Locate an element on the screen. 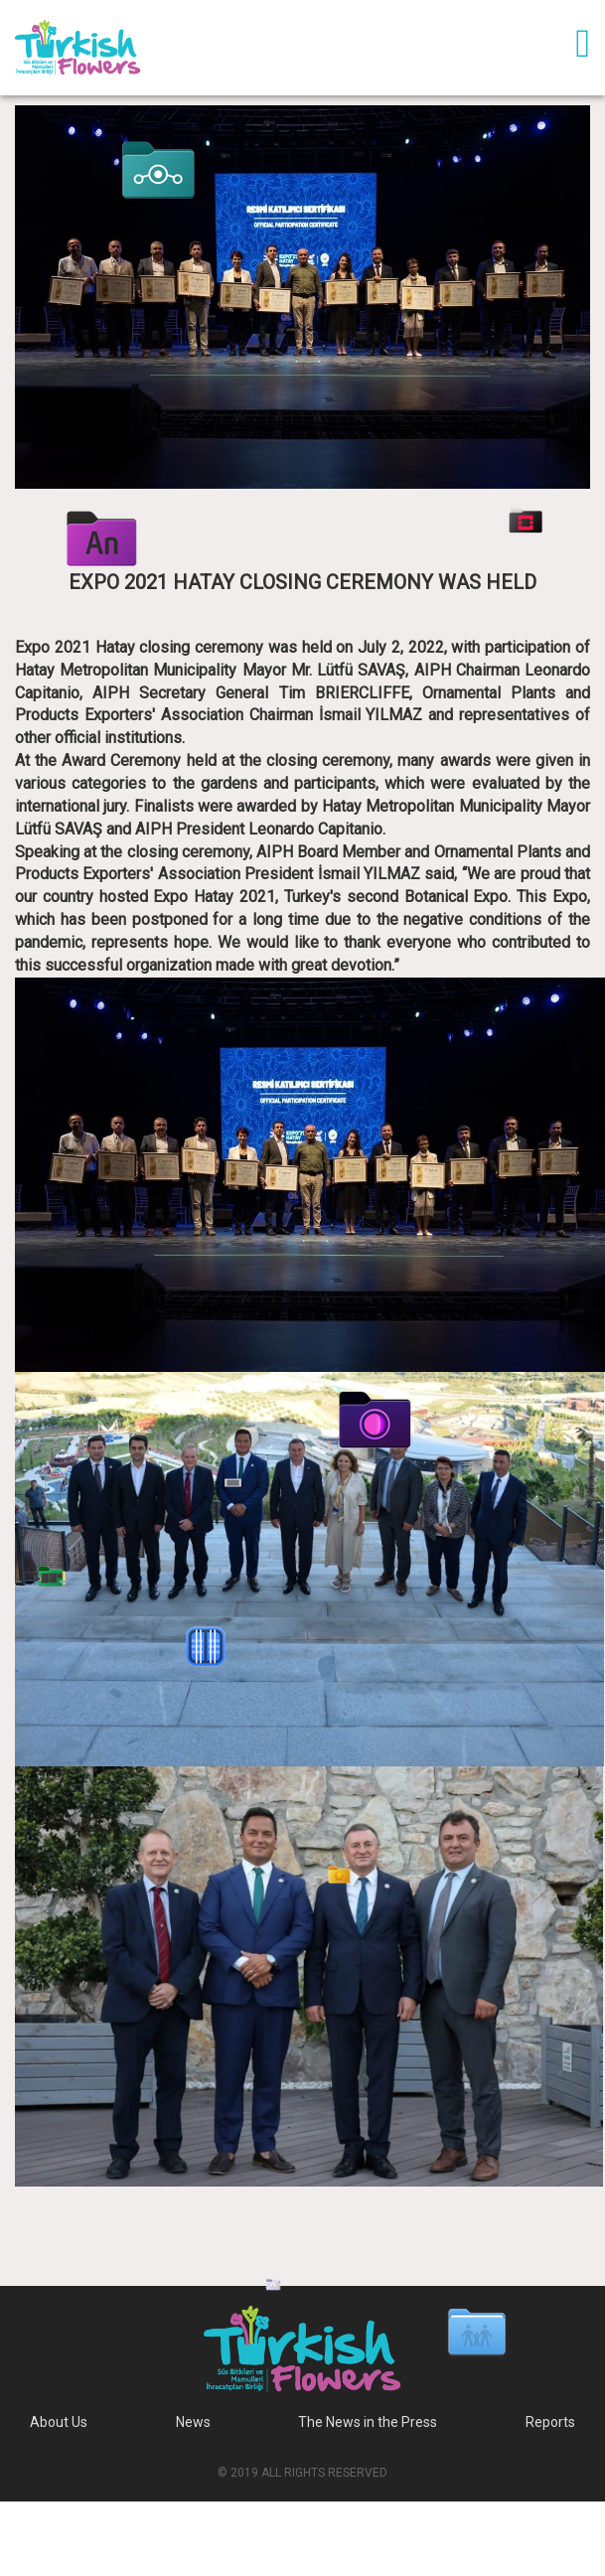 The image size is (605, 2576). open folder containing financial documents is located at coordinates (339, 1875).